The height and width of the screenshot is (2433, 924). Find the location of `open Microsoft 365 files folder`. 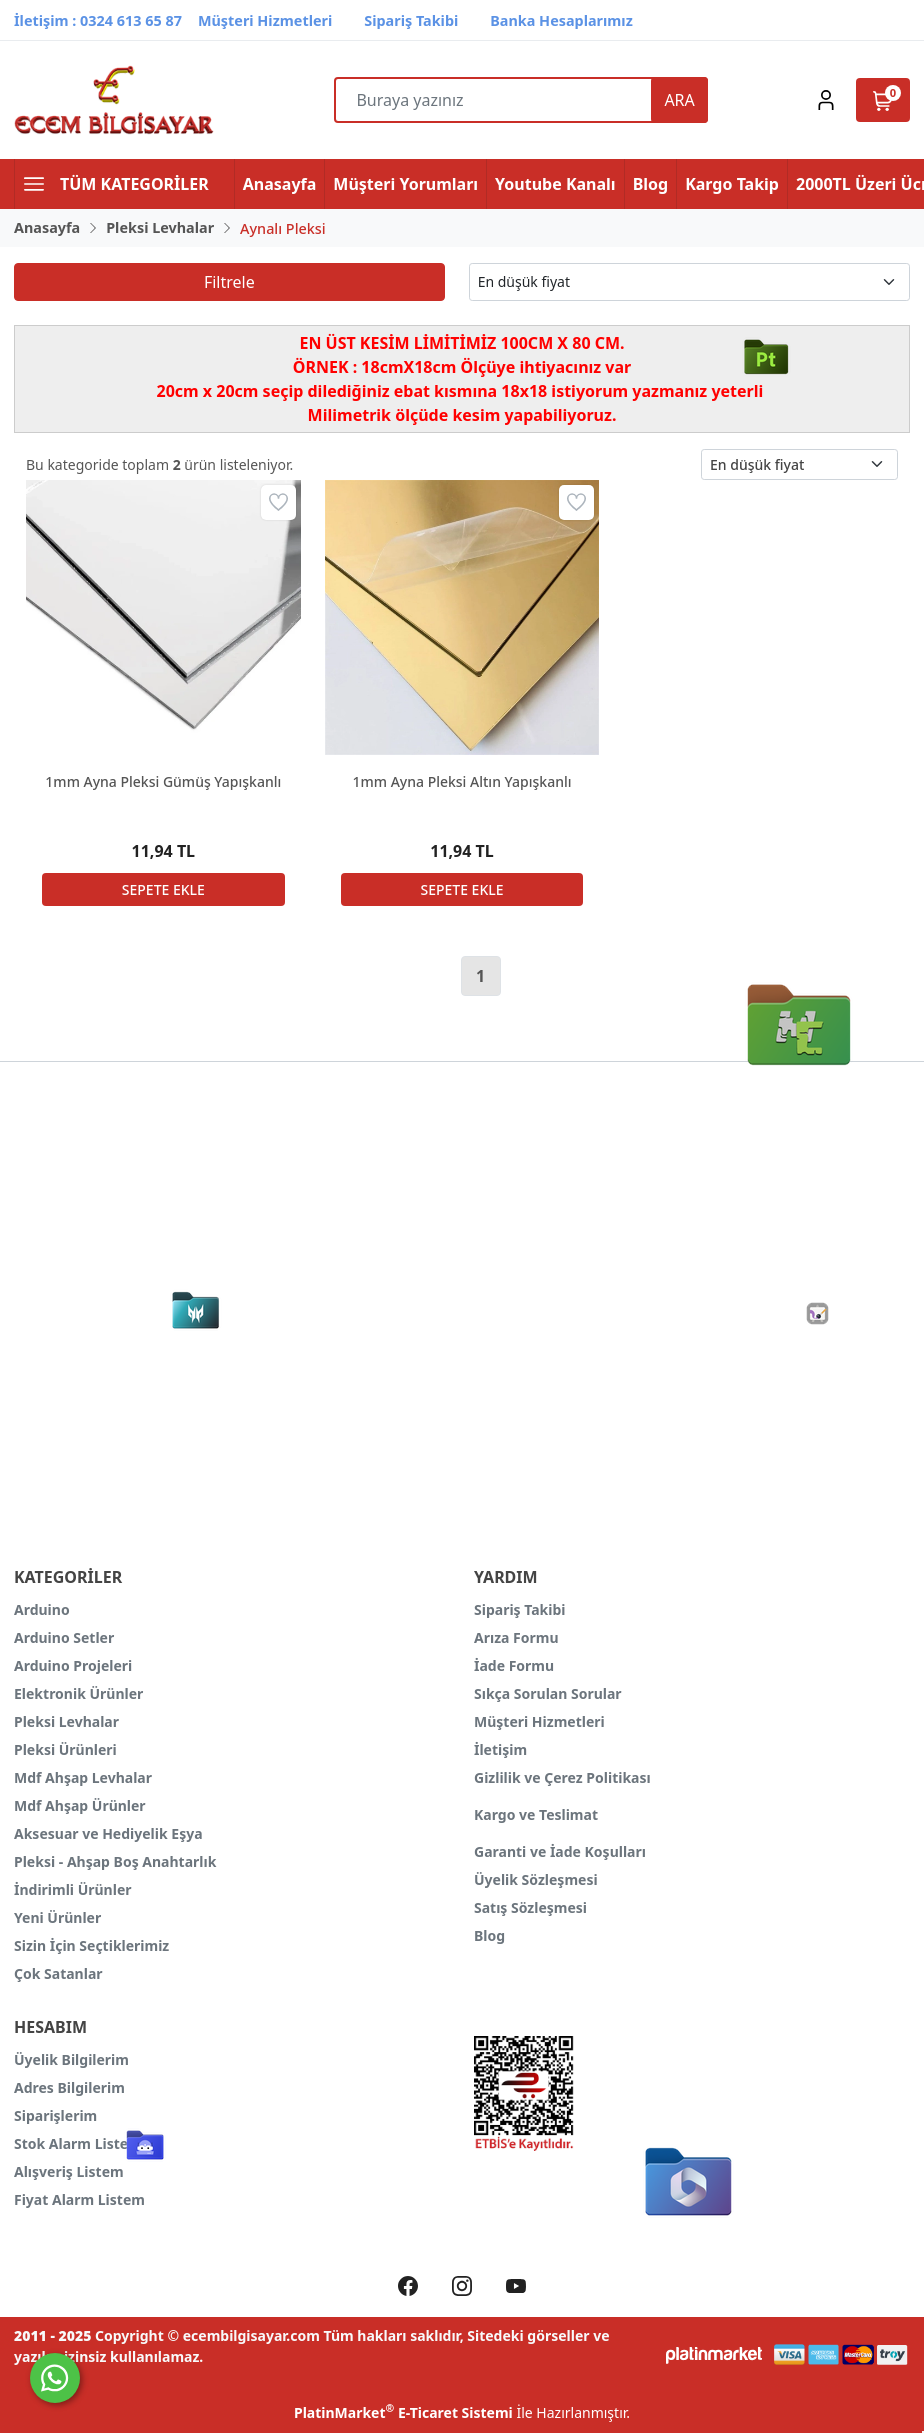

open Microsoft 365 files folder is located at coordinates (688, 2184).